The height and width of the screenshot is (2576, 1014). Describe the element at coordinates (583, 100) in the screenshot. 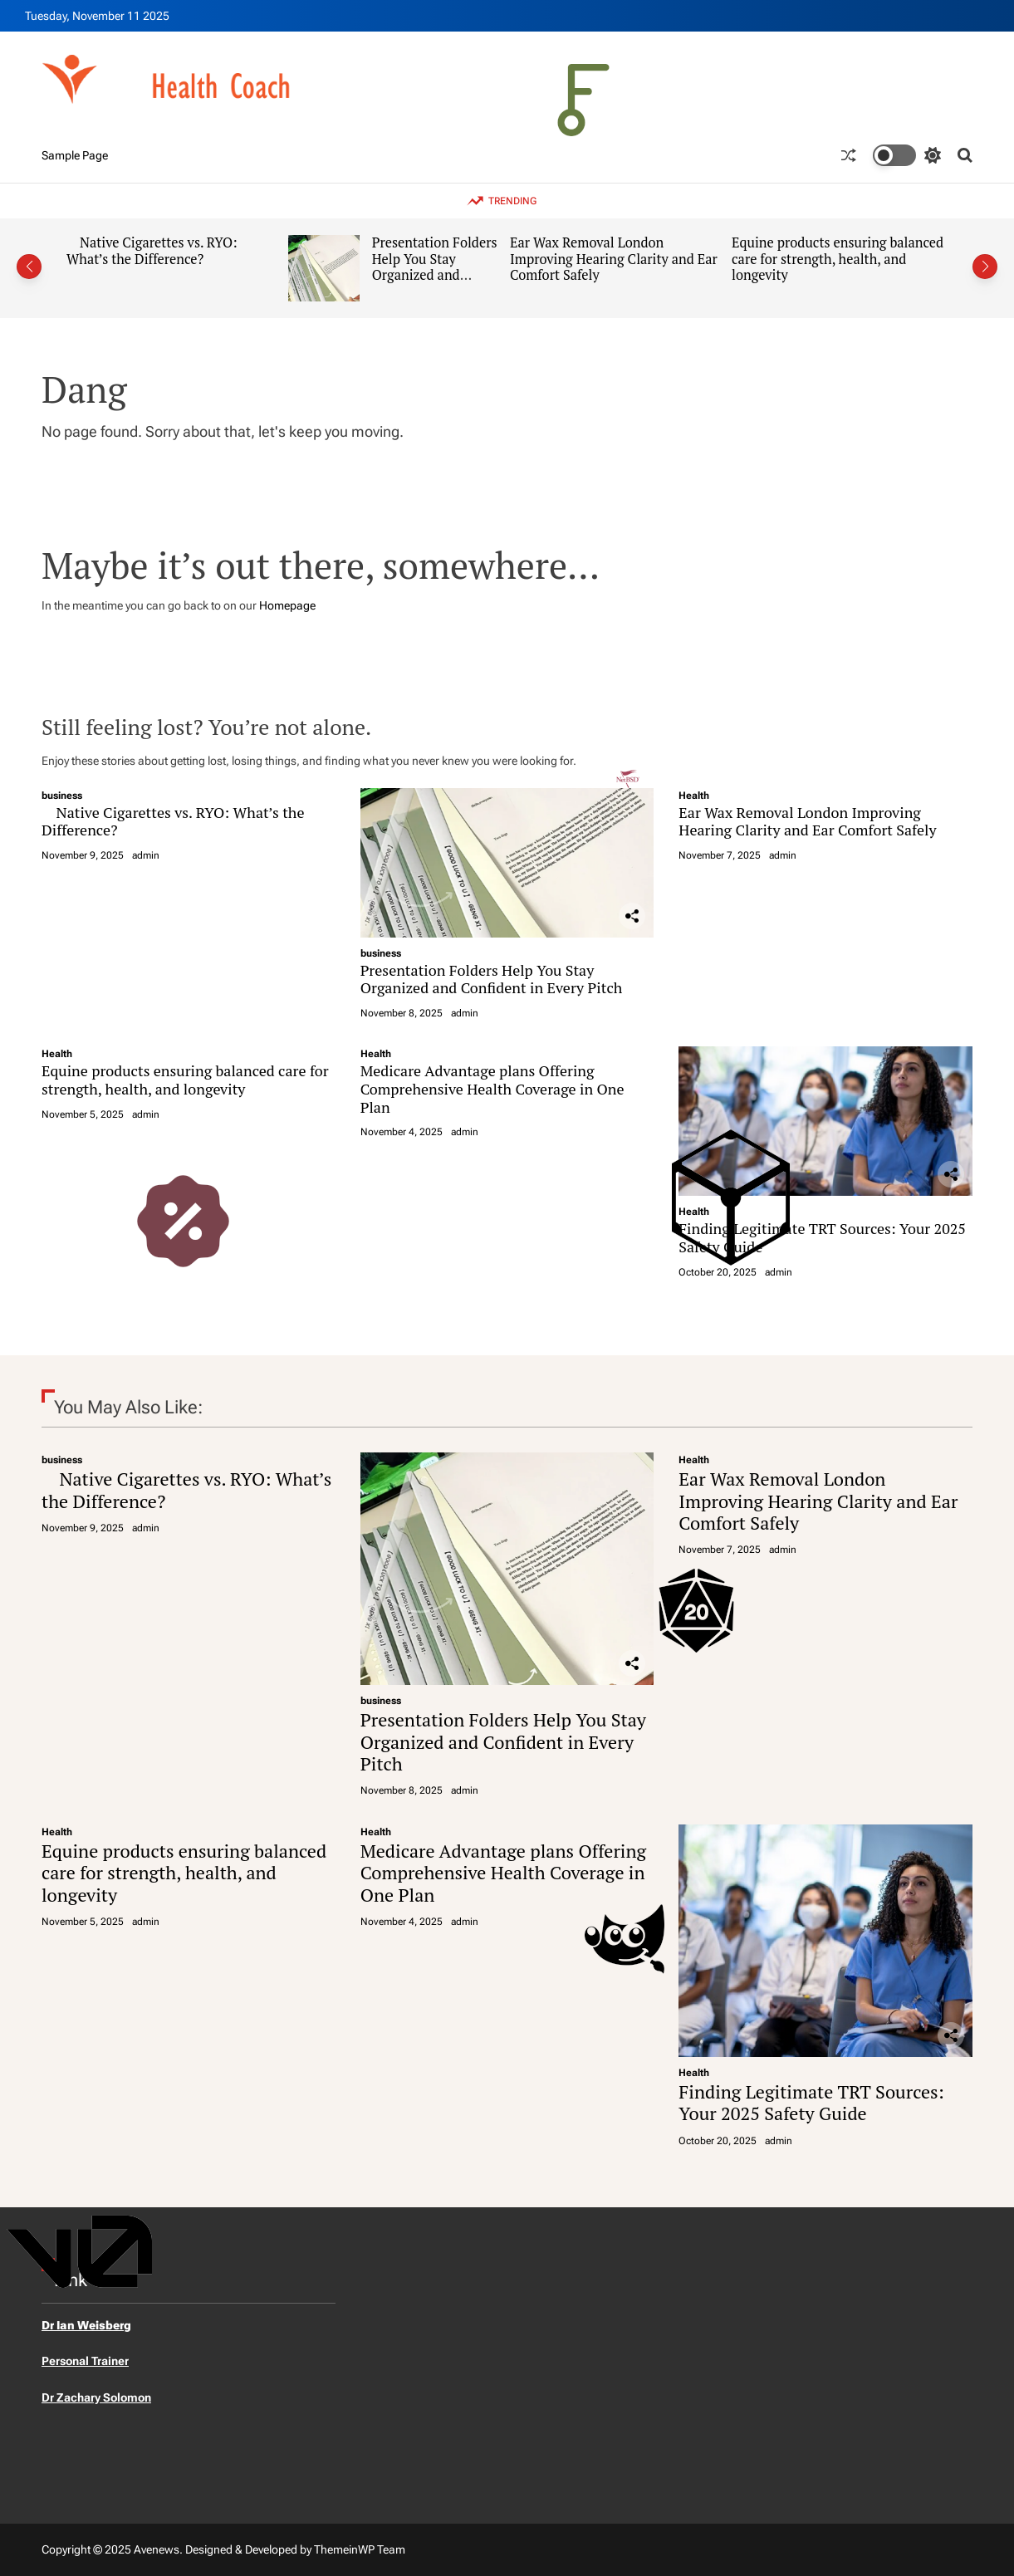

I see `open Electron Fiddle app` at that location.